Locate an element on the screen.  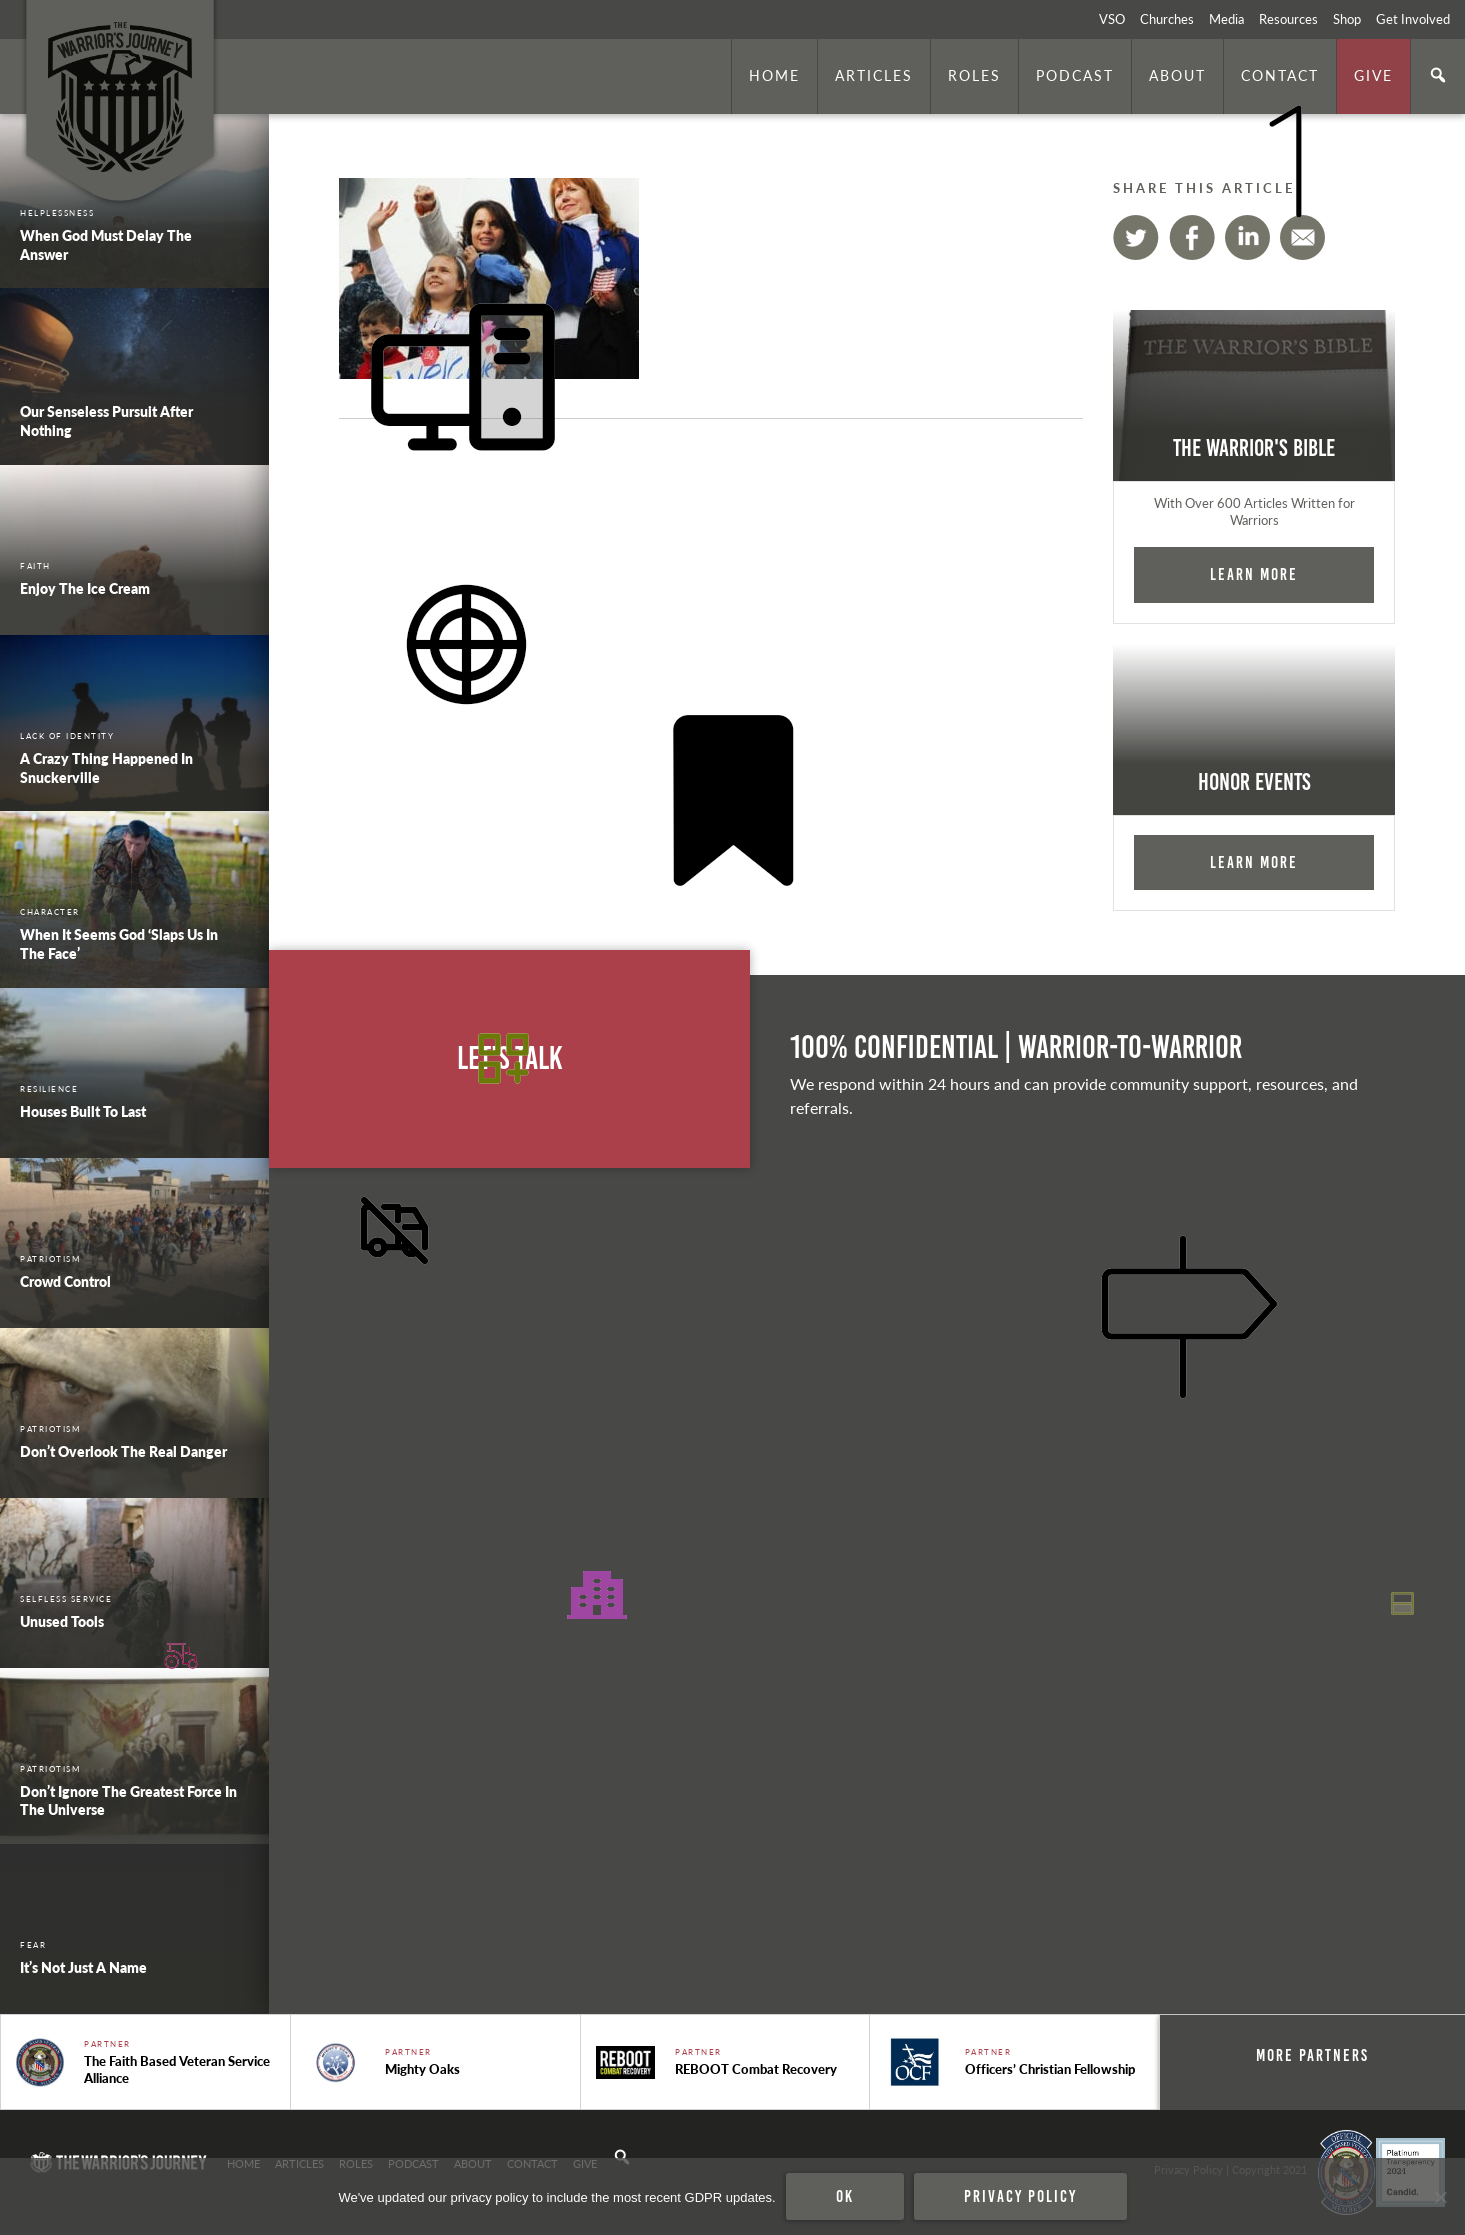
indicates a saved or bookmarked item is located at coordinates (733, 800).